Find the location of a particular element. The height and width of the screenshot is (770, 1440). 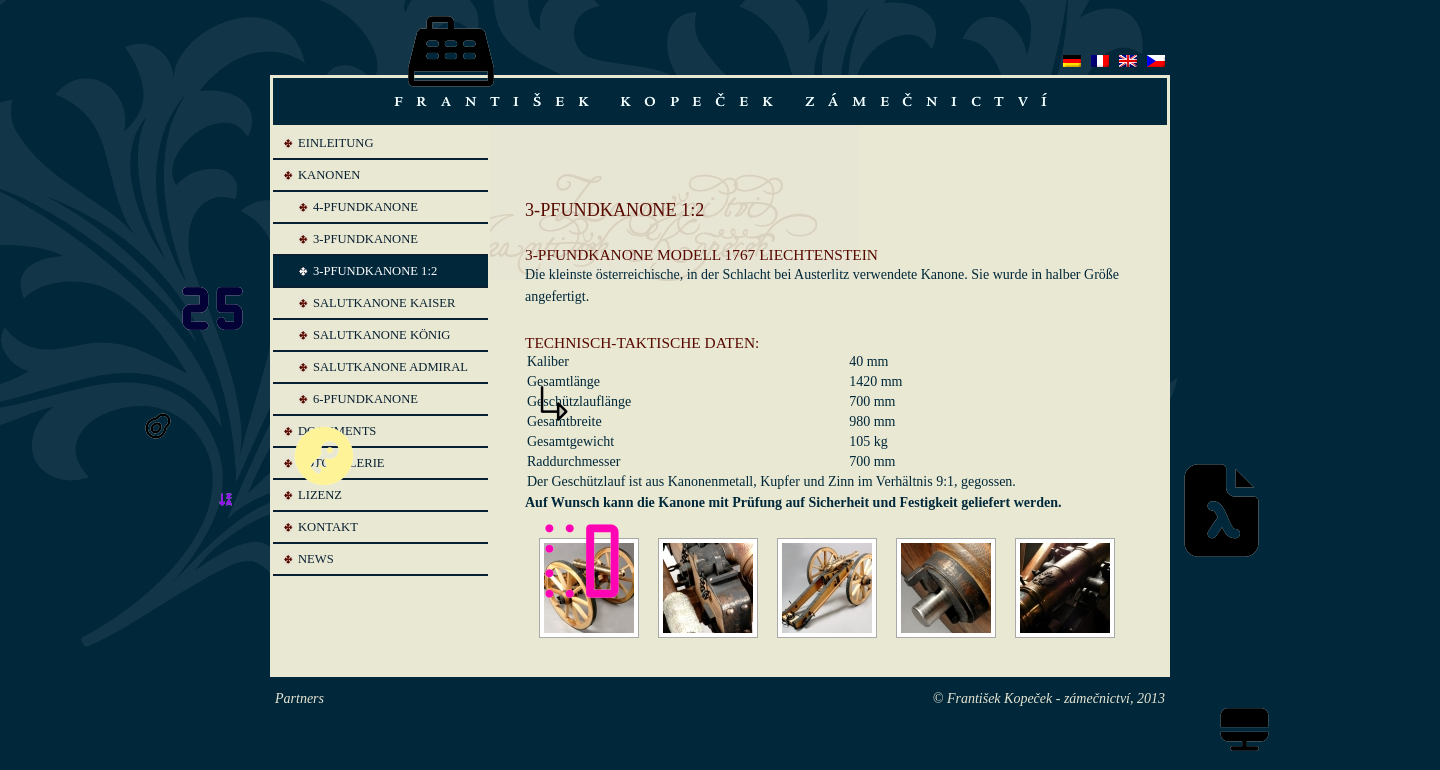

indicates 25 items or notifications is located at coordinates (212, 308).